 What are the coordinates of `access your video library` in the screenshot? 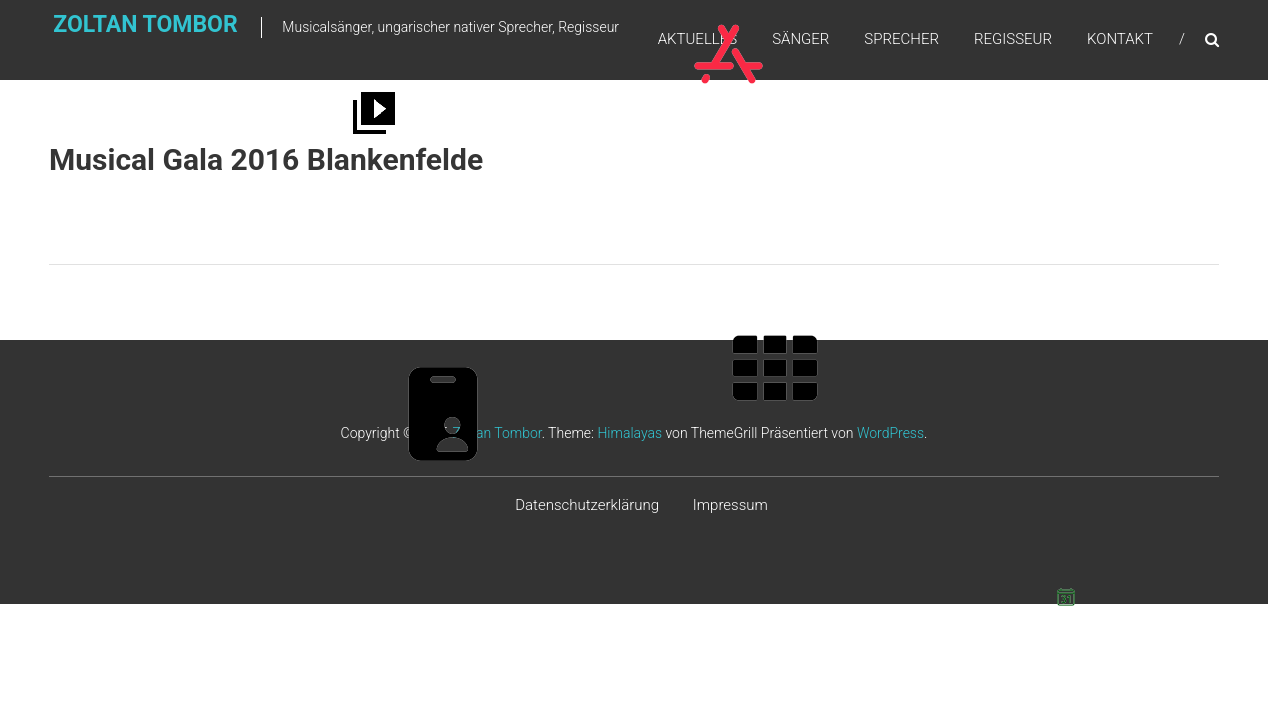 It's located at (374, 113).